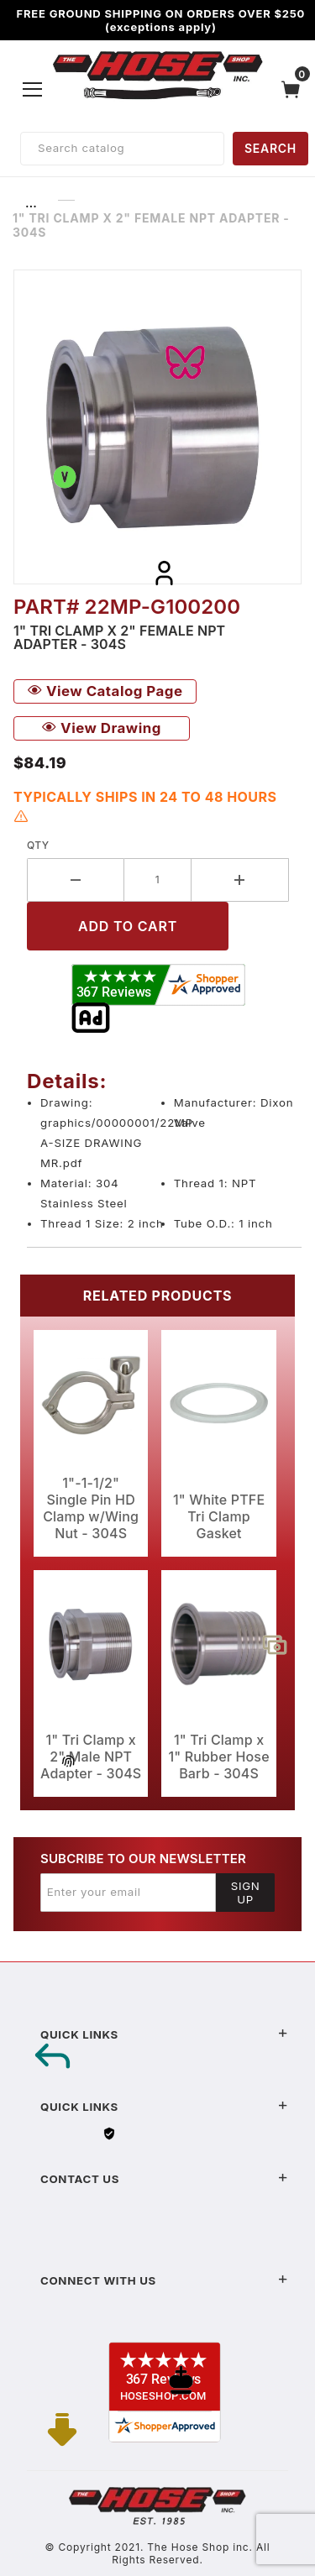 The width and height of the screenshot is (315, 2576). What do you see at coordinates (164, 573) in the screenshot?
I see `view your profile` at bounding box center [164, 573].